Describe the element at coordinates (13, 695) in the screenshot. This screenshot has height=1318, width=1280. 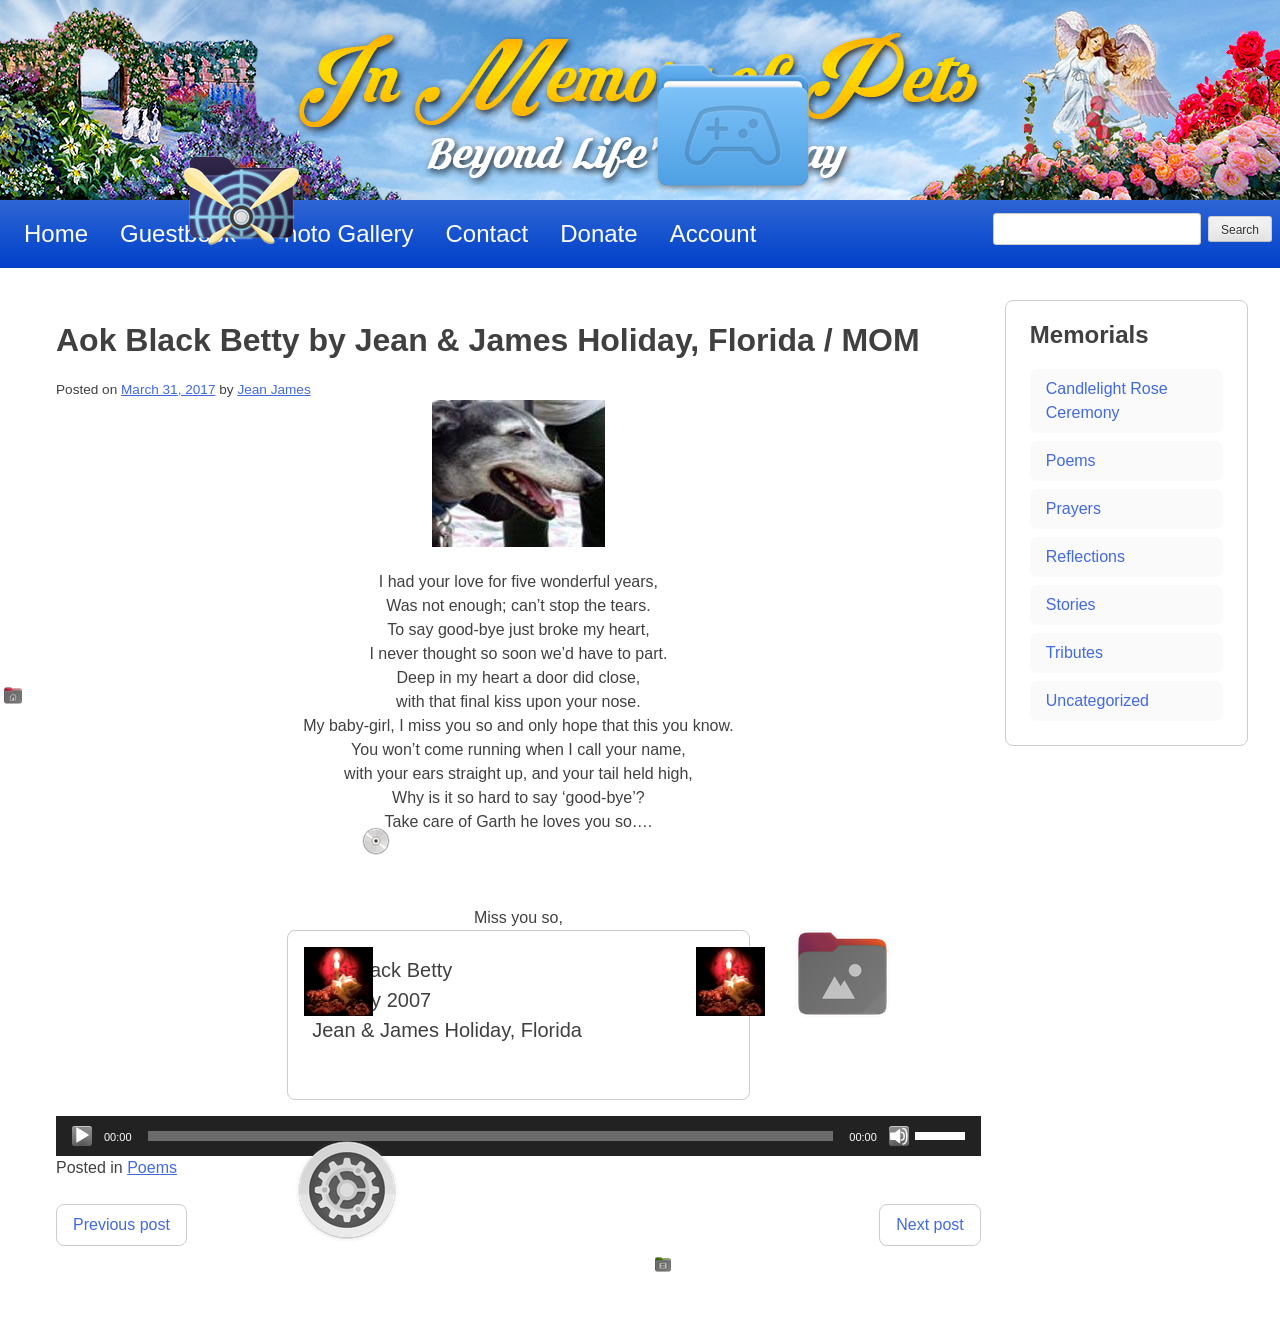
I see `access your home folder` at that location.